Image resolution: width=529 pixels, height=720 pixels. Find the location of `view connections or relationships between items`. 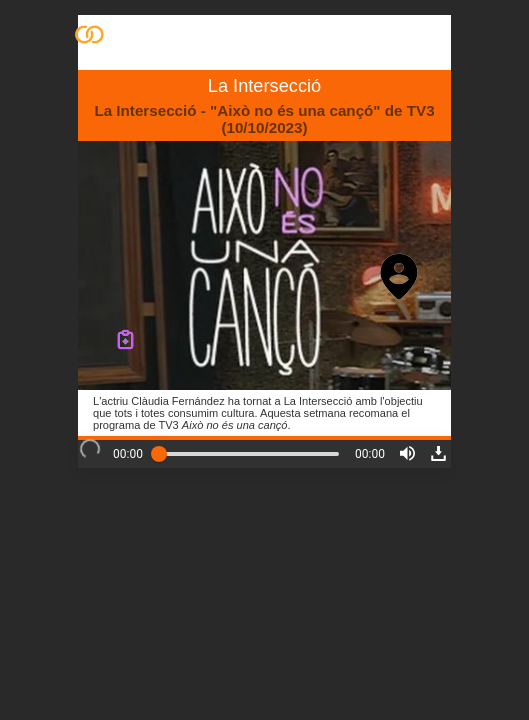

view connections or relationships between items is located at coordinates (89, 34).